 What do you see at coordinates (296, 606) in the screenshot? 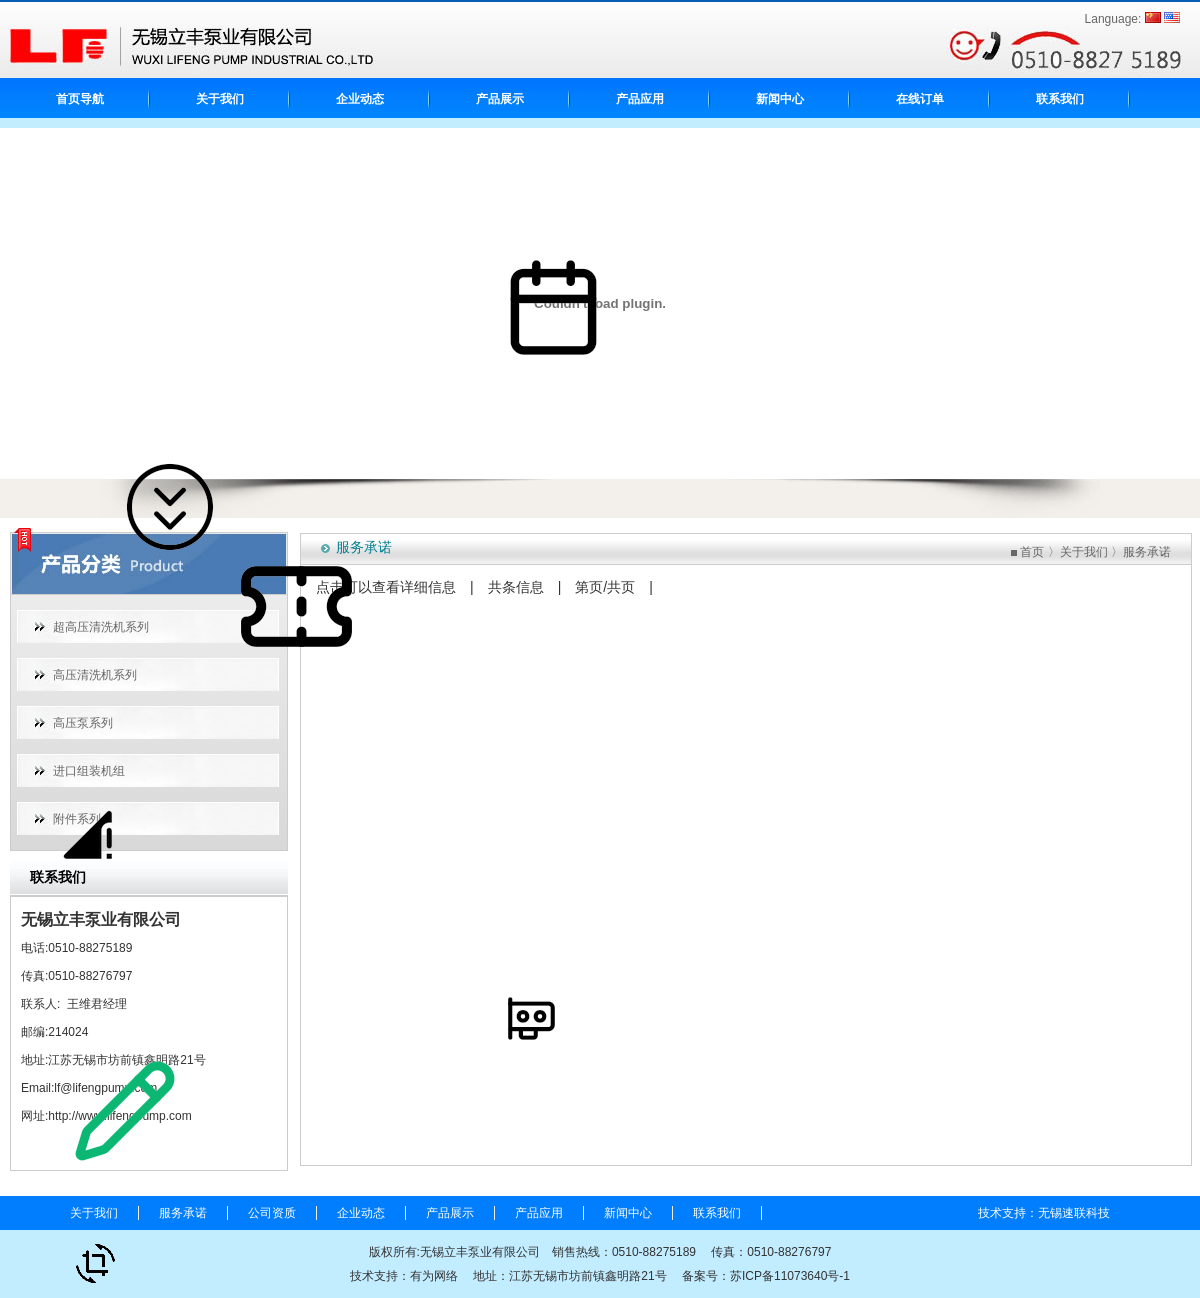
I see `view your tickets or passes` at bounding box center [296, 606].